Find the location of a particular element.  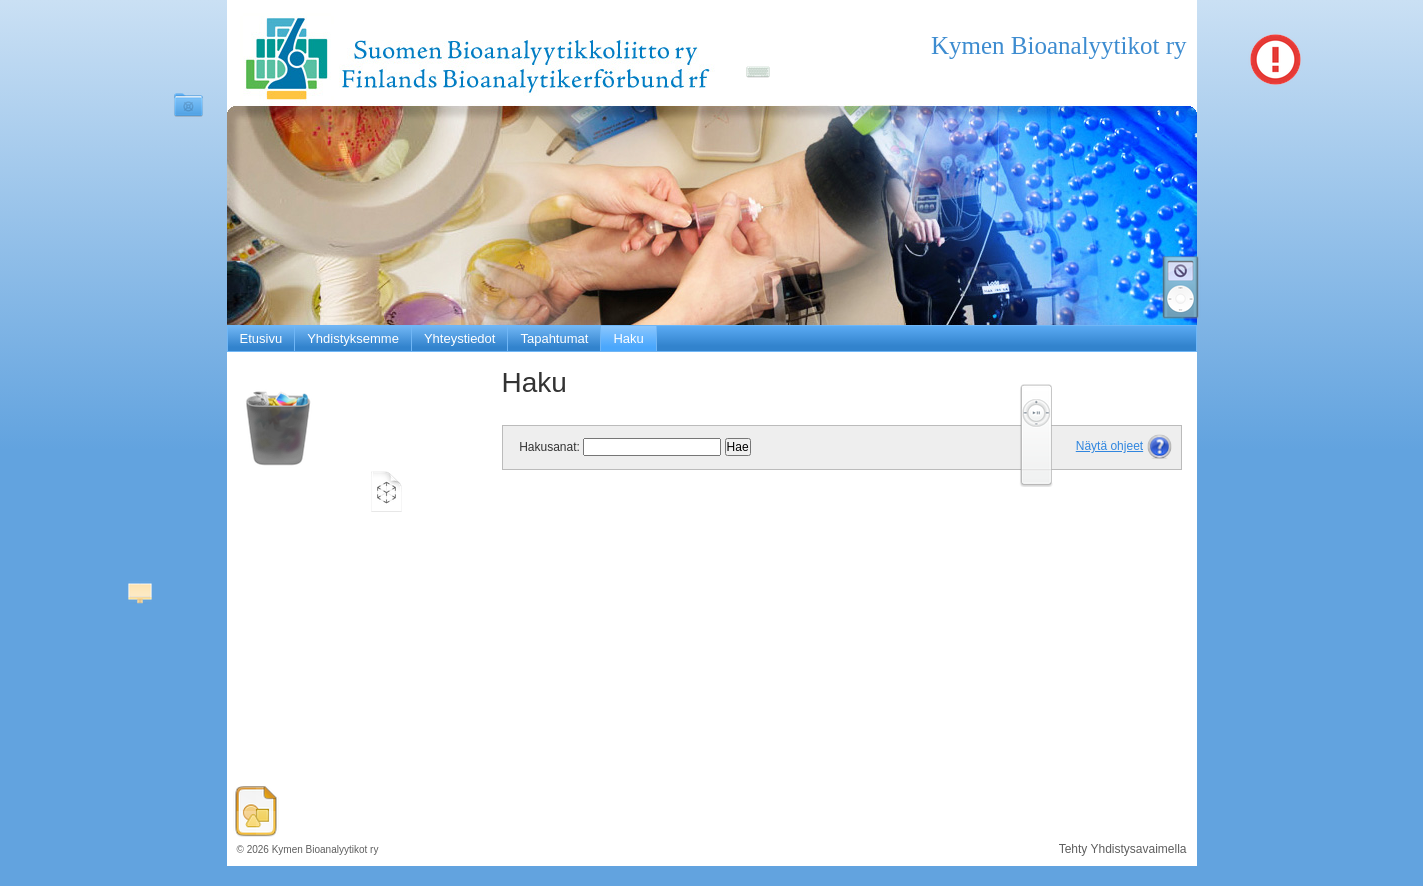

sync music to your iPod device is located at coordinates (1035, 435).